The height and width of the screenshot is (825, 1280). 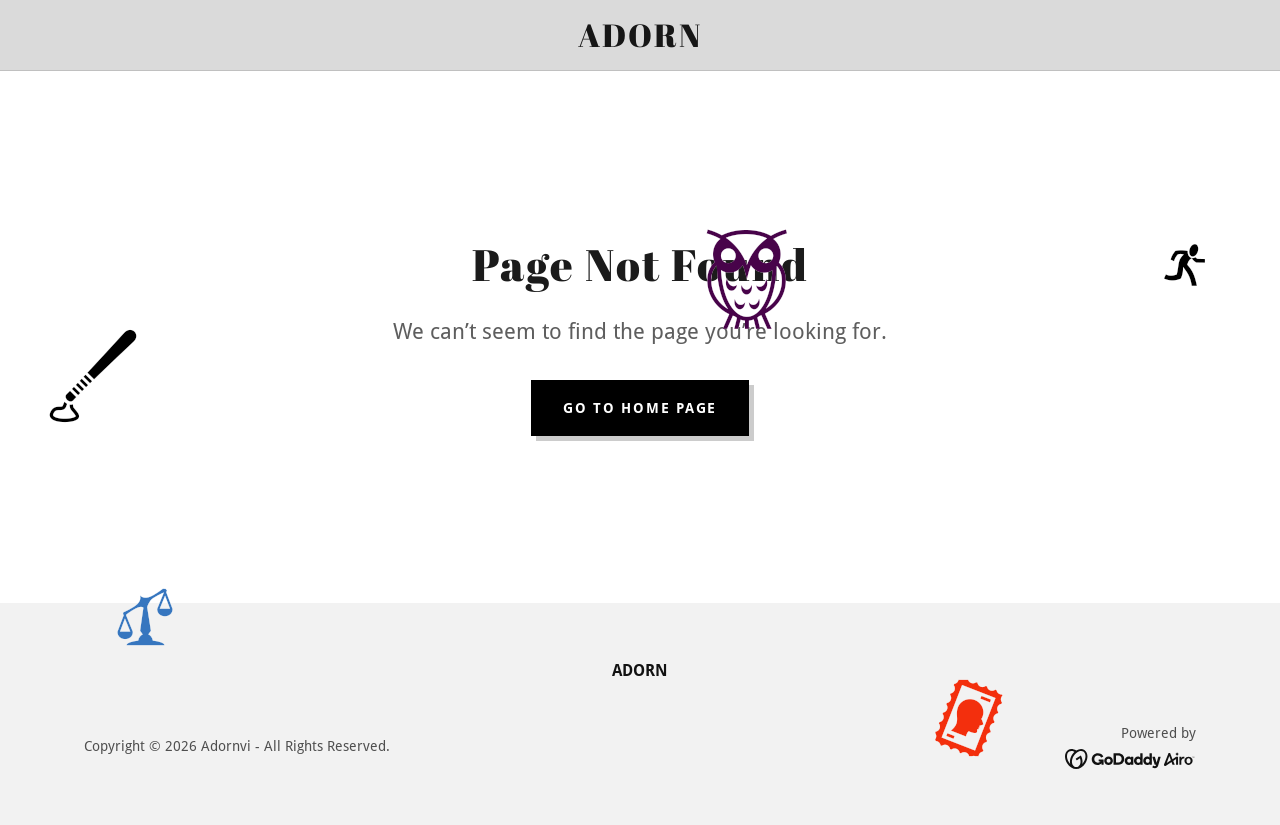 What do you see at coordinates (968, 718) in the screenshot?
I see `send a letter or mail item` at bounding box center [968, 718].